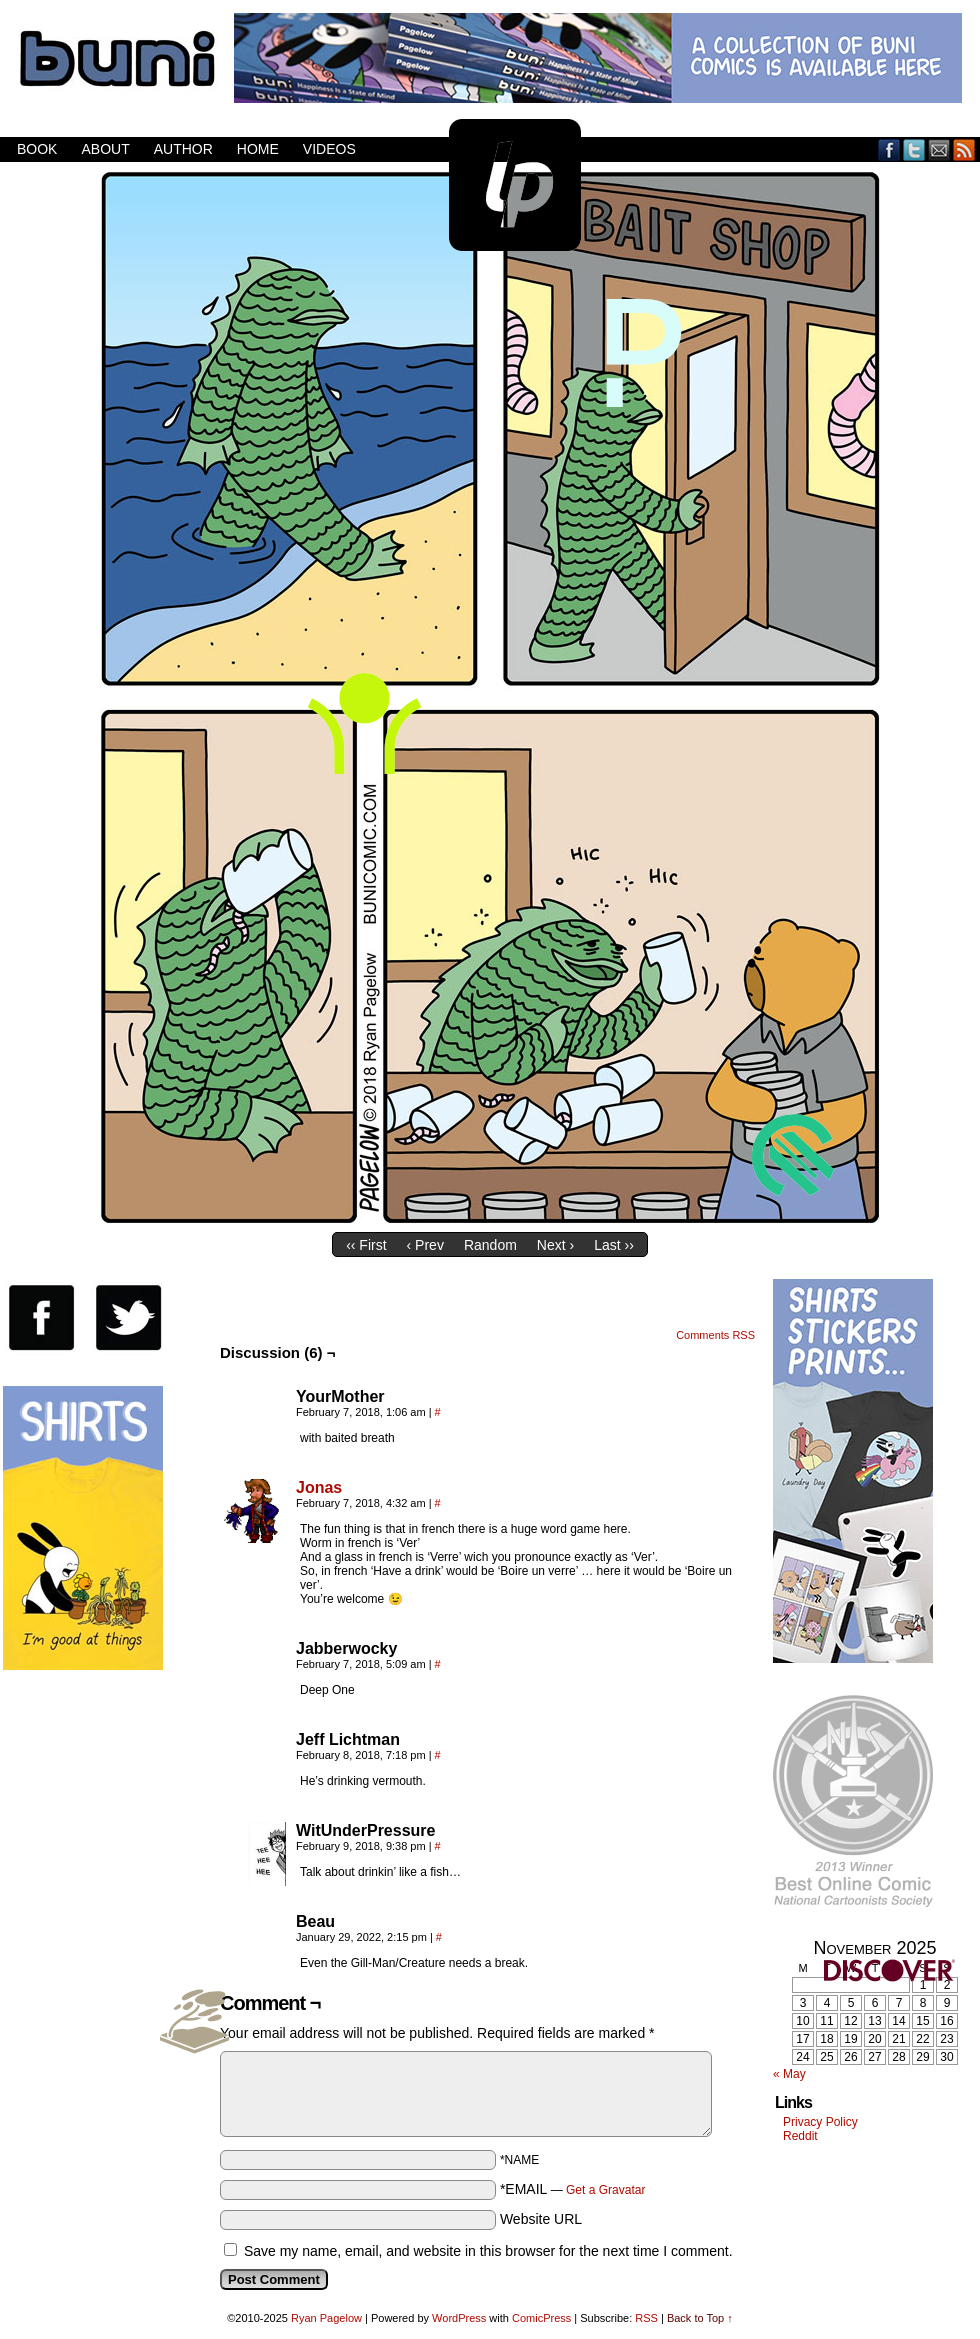 This screenshot has width=980, height=2339. What do you see at coordinates (889, 1970) in the screenshot?
I see `pay with Discover card` at bounding box center [889, 1970].